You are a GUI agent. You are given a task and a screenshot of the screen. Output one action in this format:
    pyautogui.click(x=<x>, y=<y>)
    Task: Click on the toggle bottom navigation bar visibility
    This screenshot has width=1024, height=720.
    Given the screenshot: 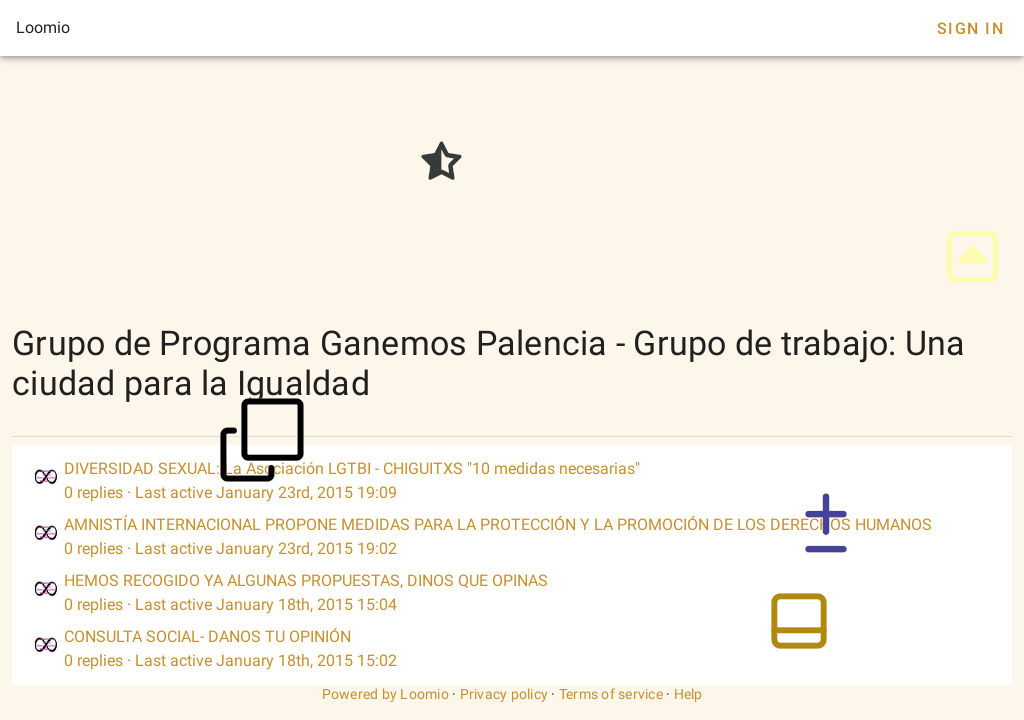 What is the action you would take?
    pyautogui.click(x=799, y=621)
    